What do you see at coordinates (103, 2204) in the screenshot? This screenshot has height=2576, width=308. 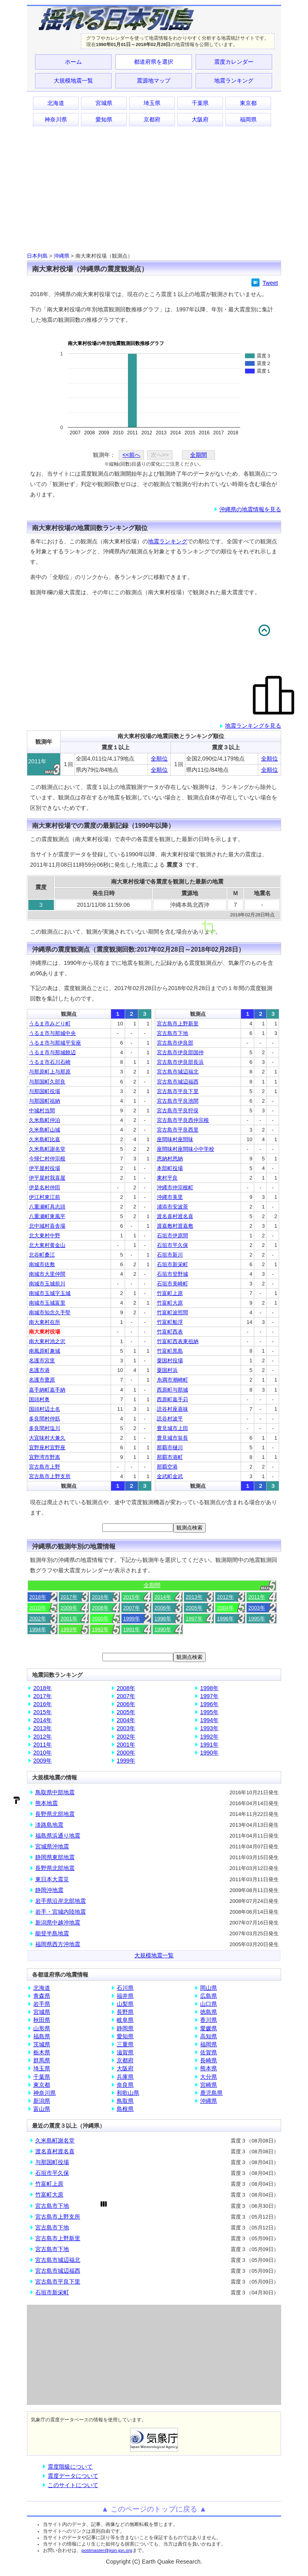 I see `switch to column view layout` at bounding box center [103, 2204].